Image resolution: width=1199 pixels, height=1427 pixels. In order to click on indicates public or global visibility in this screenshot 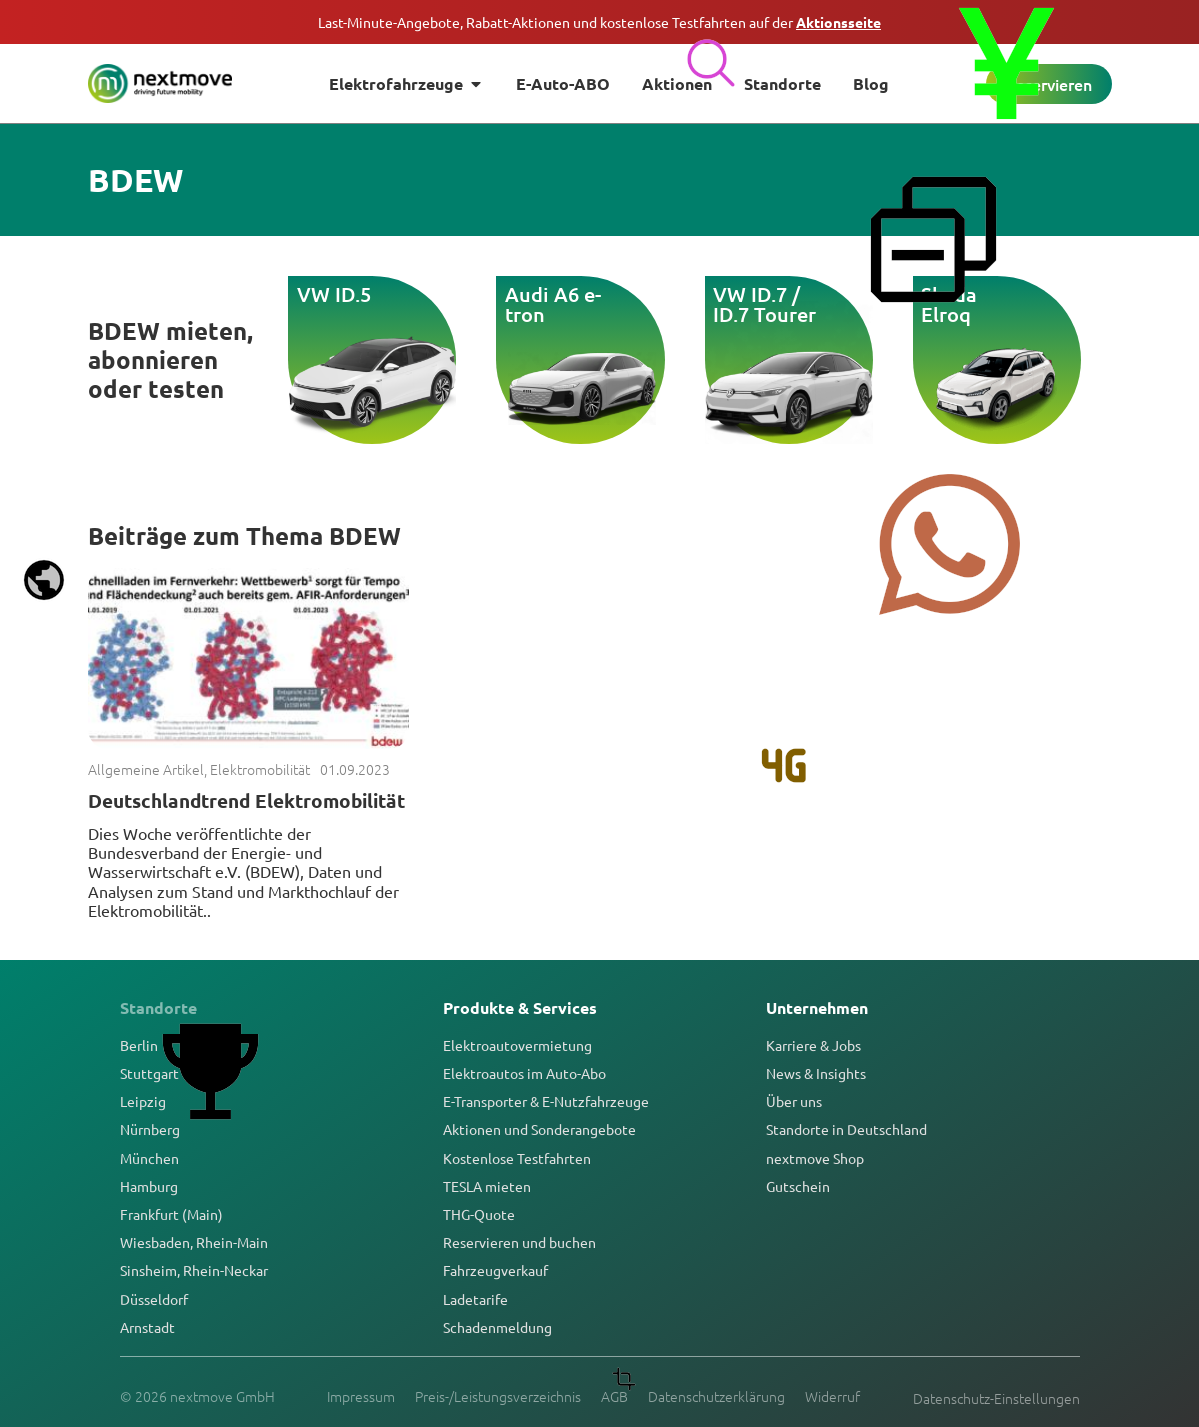, I will do `click(44, 580)`.